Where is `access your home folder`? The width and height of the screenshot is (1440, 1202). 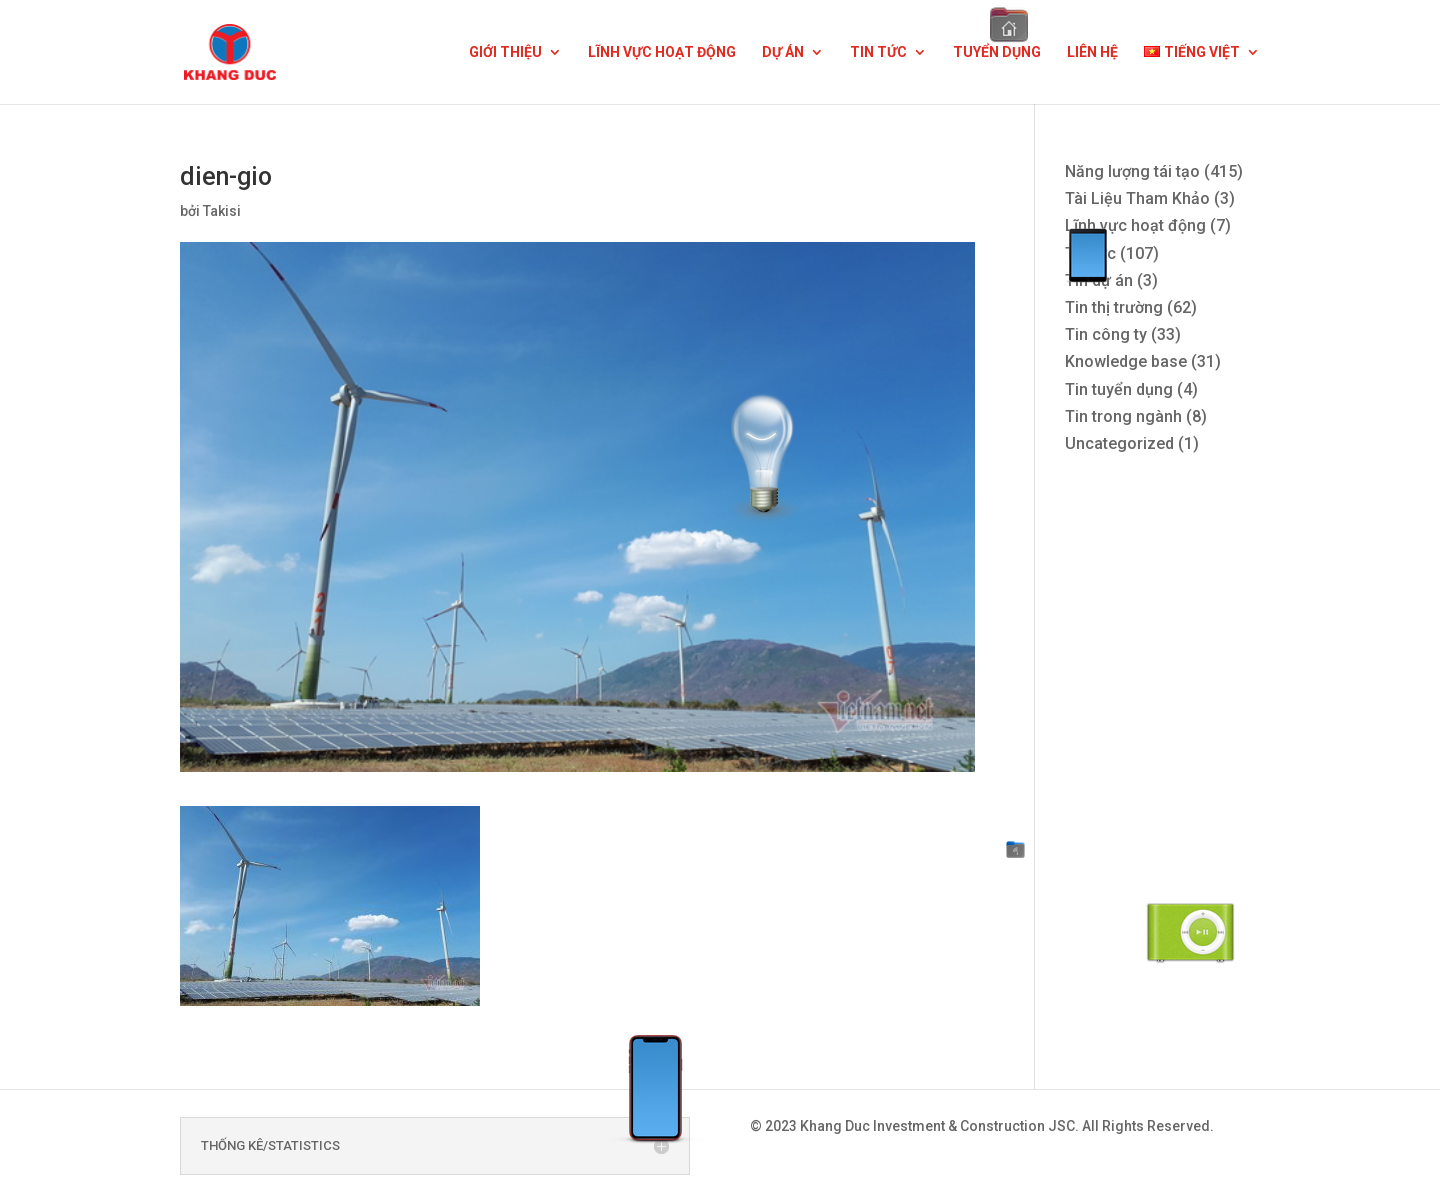 access your home folder is located at coordinates (1009, 24).